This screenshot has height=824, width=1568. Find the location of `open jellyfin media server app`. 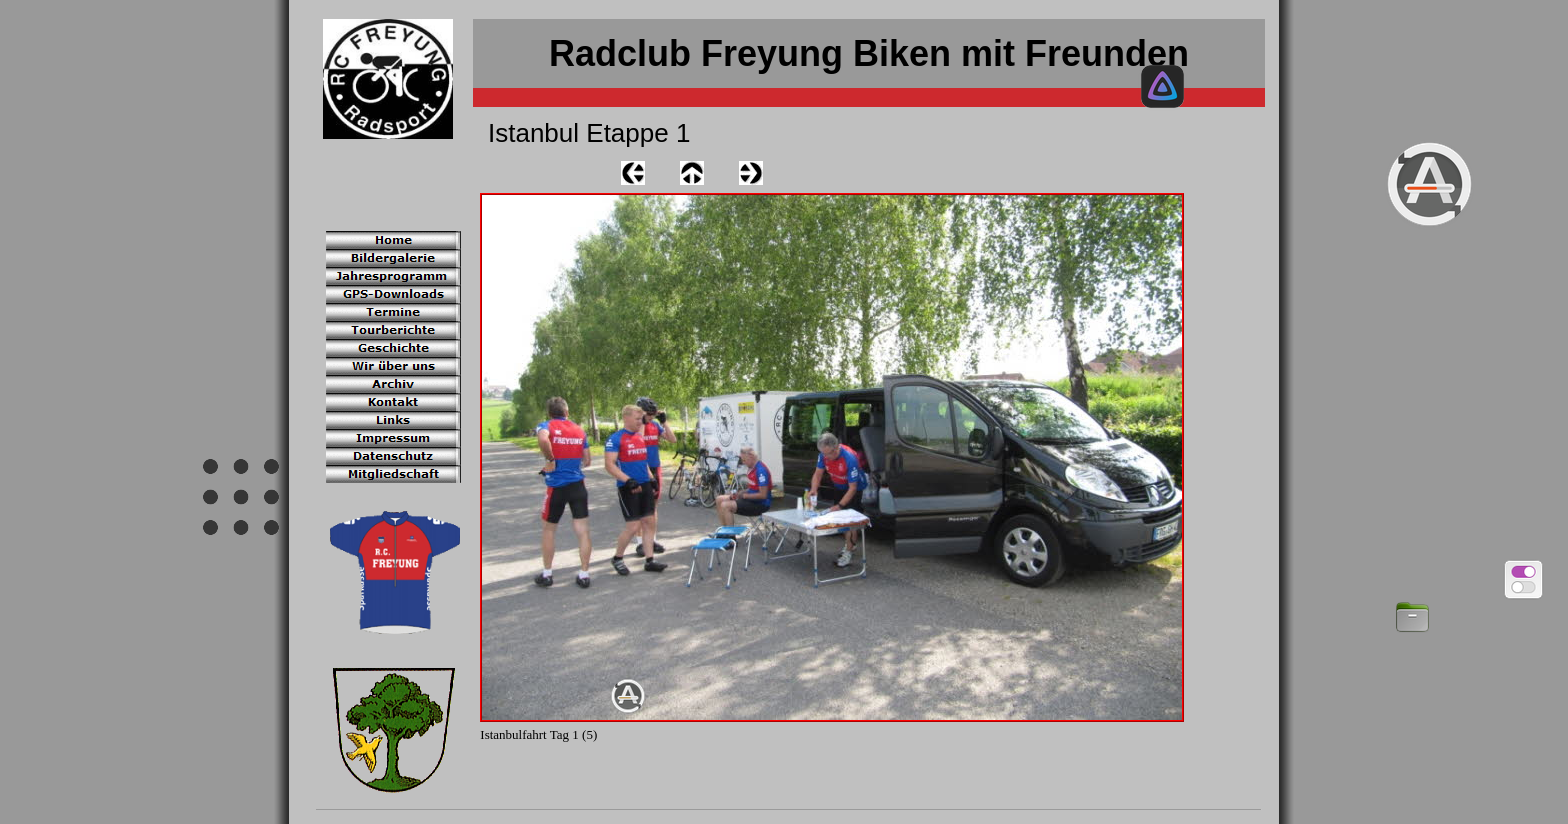

open jellyfin media server app is located at coordinates (1162, 86).